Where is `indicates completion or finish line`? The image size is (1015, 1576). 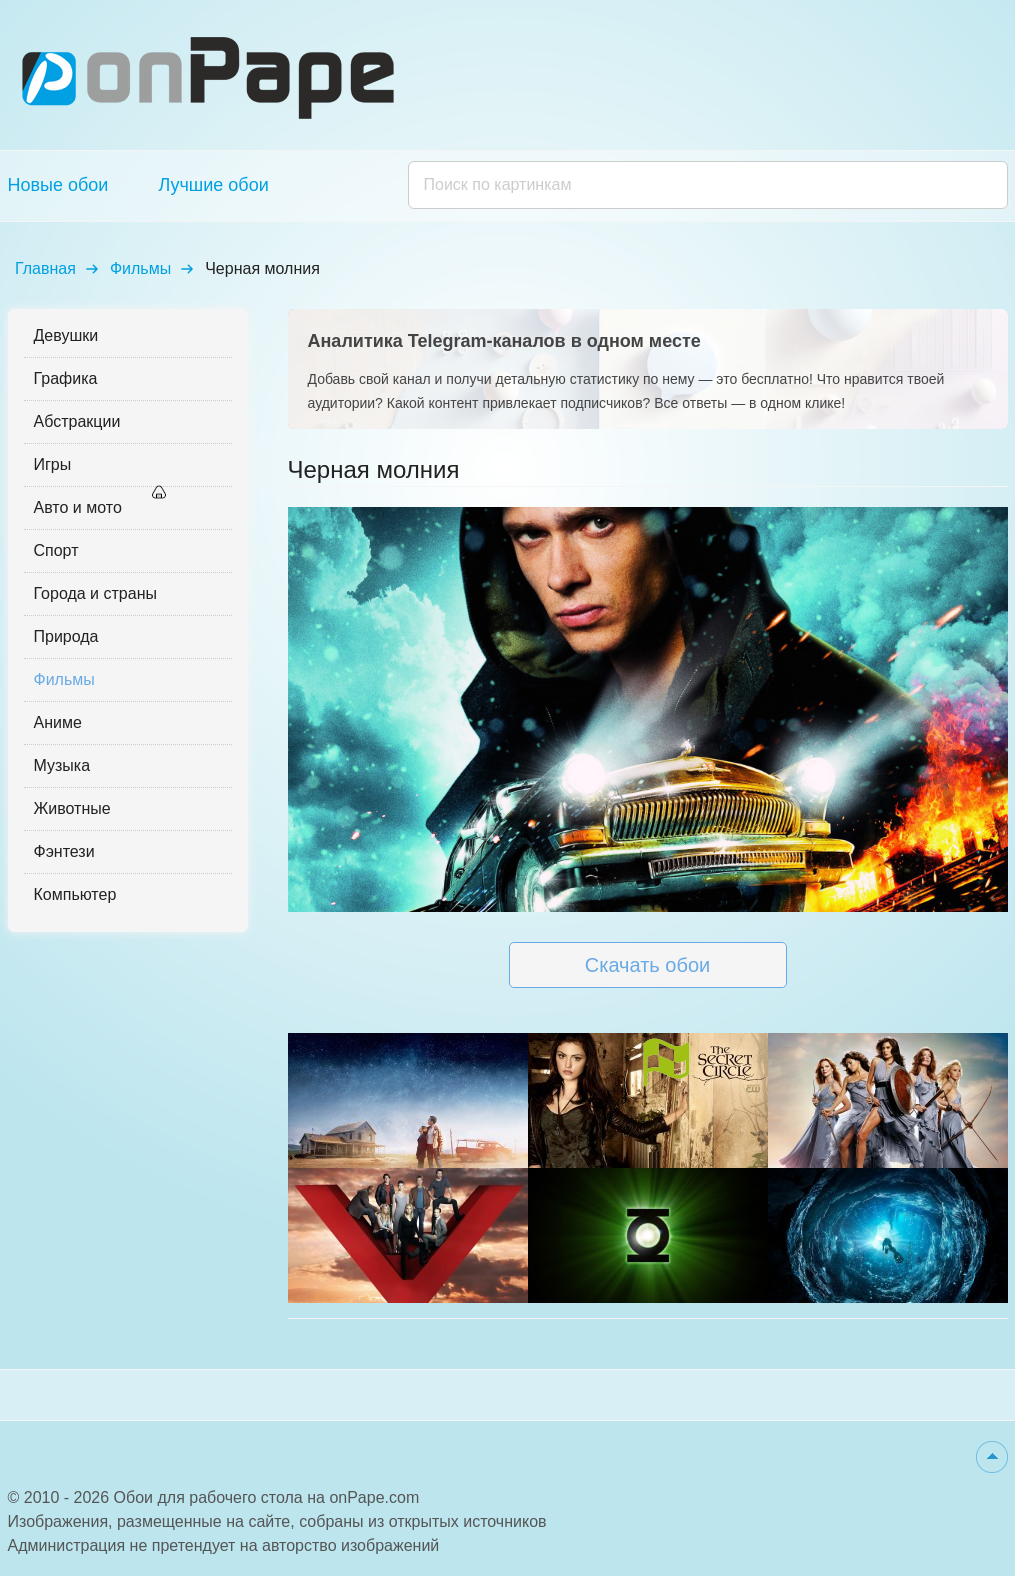 indicates completion or finish line is located at coordinates (664, 1061).